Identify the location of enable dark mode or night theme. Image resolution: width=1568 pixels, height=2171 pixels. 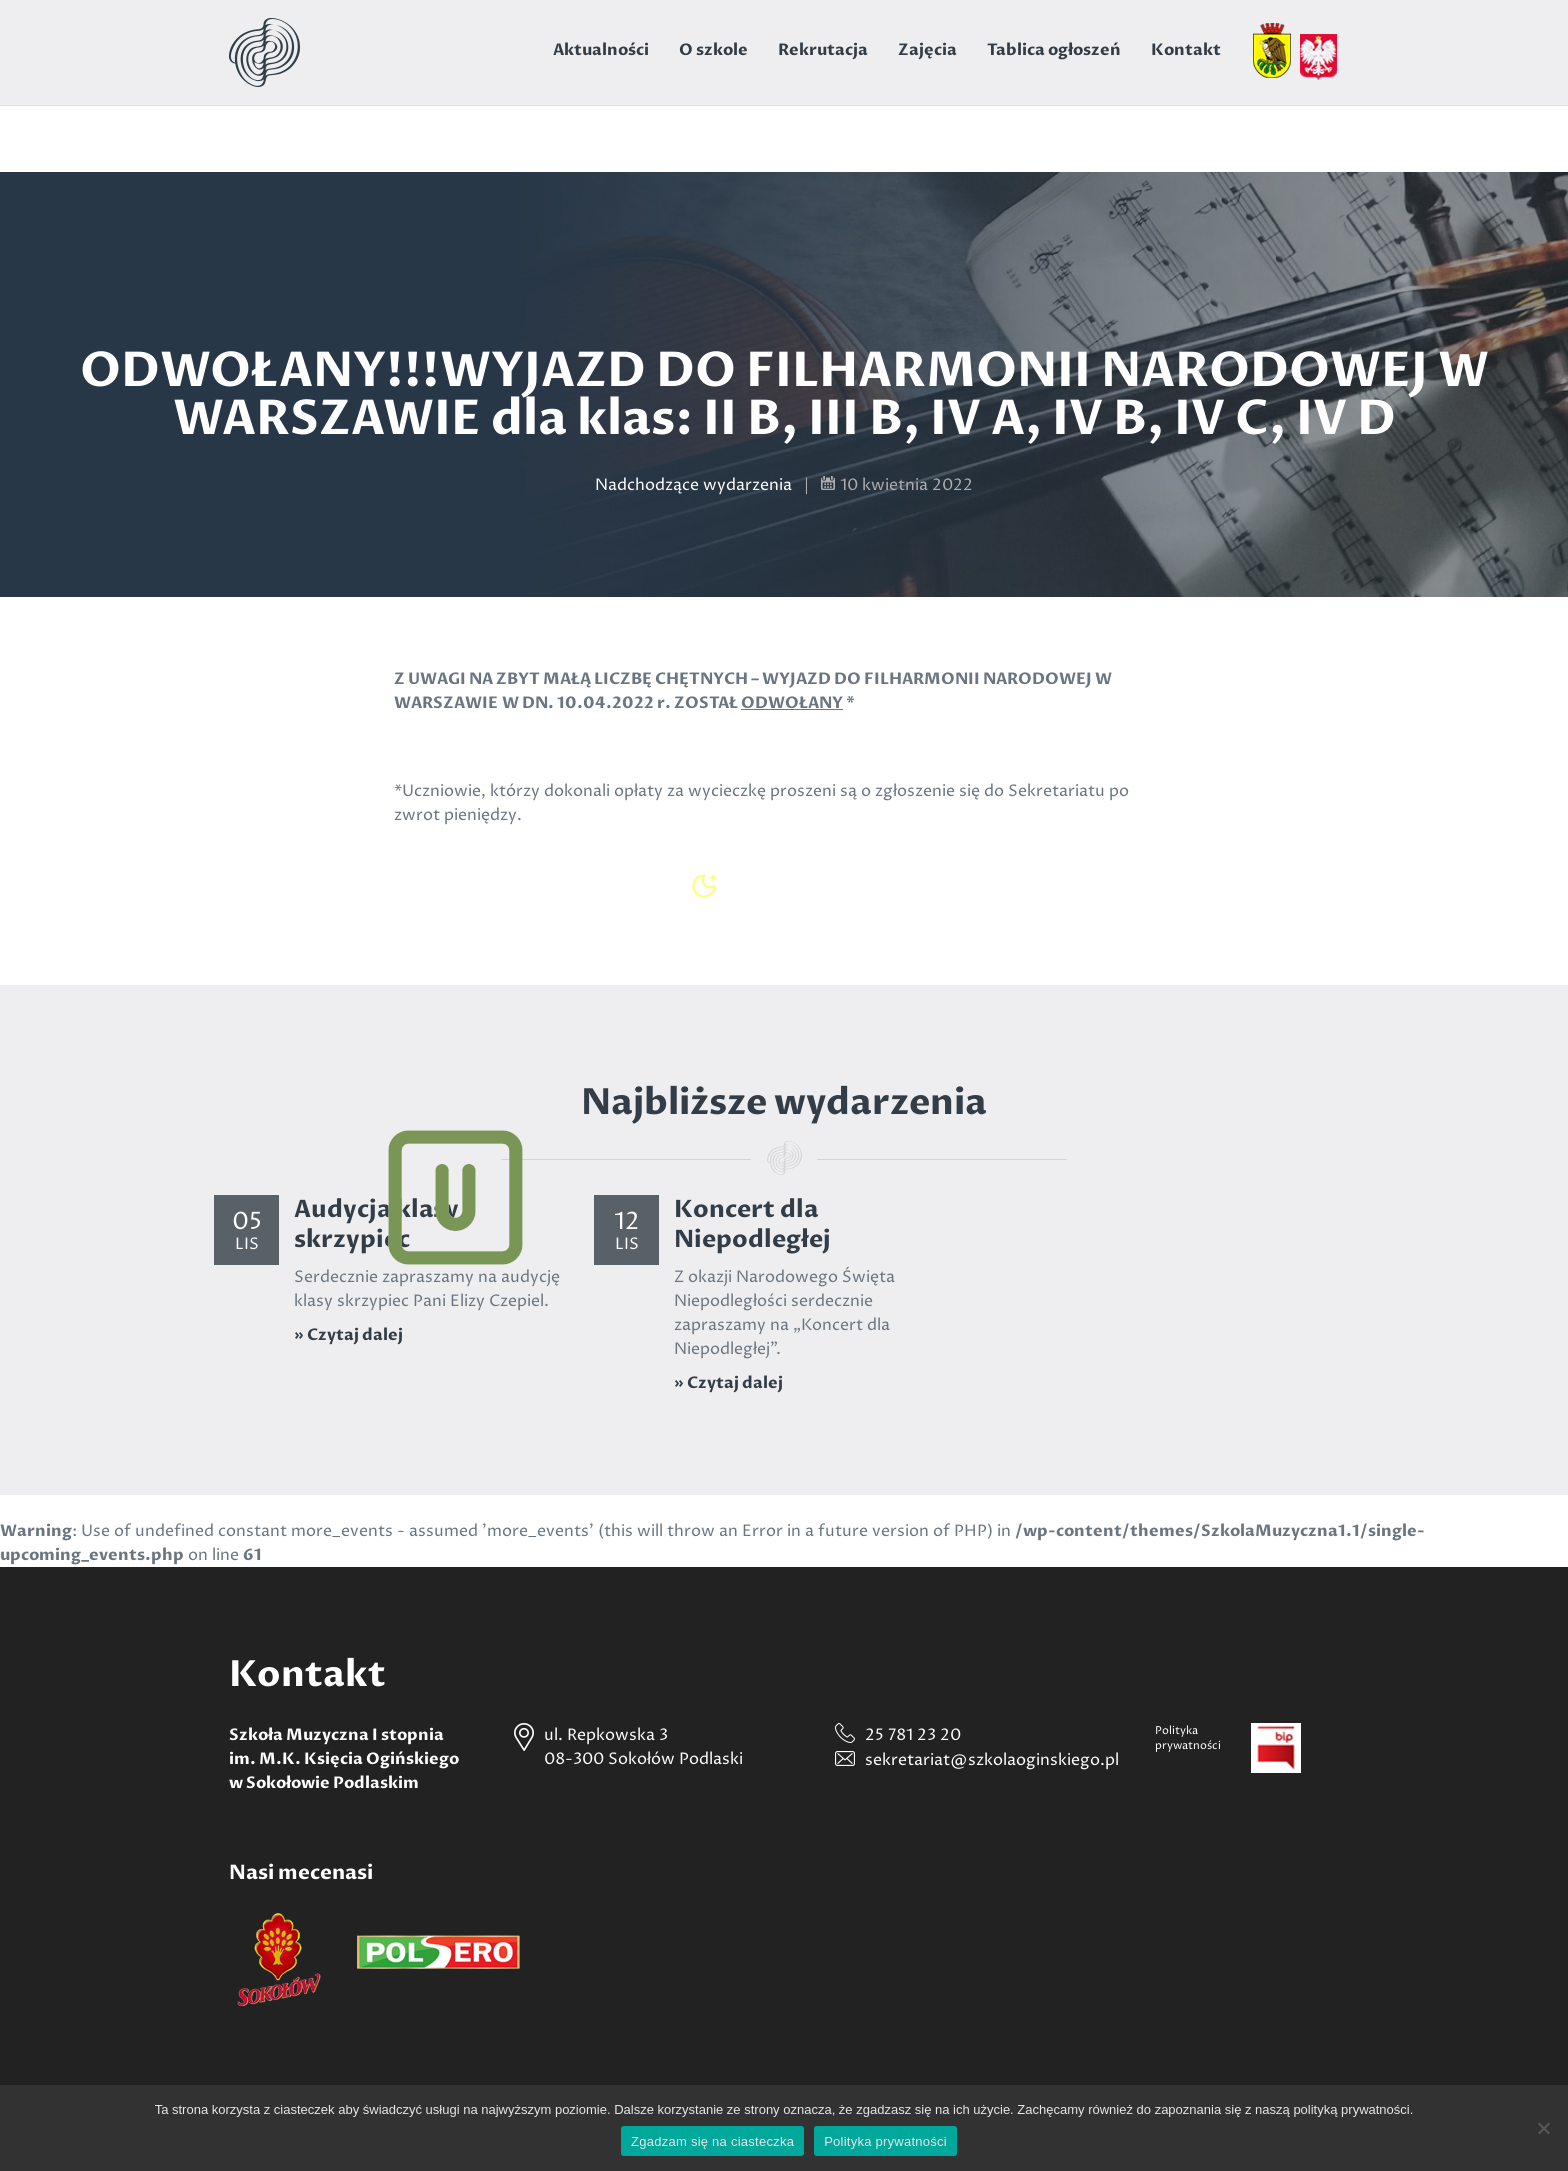
(704, 886).